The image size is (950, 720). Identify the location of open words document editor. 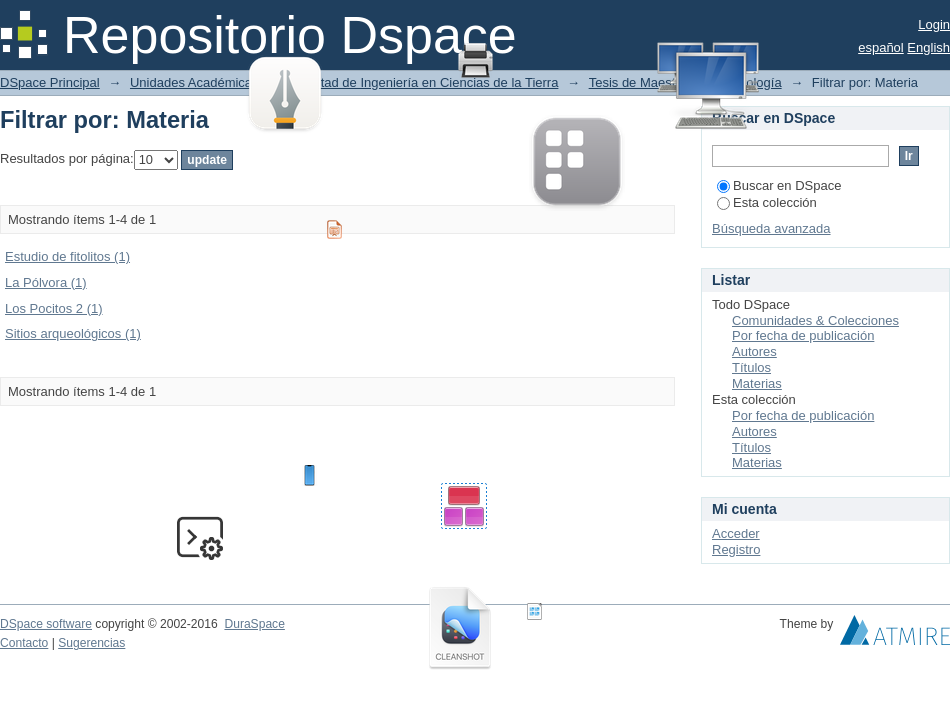
(285, 93).